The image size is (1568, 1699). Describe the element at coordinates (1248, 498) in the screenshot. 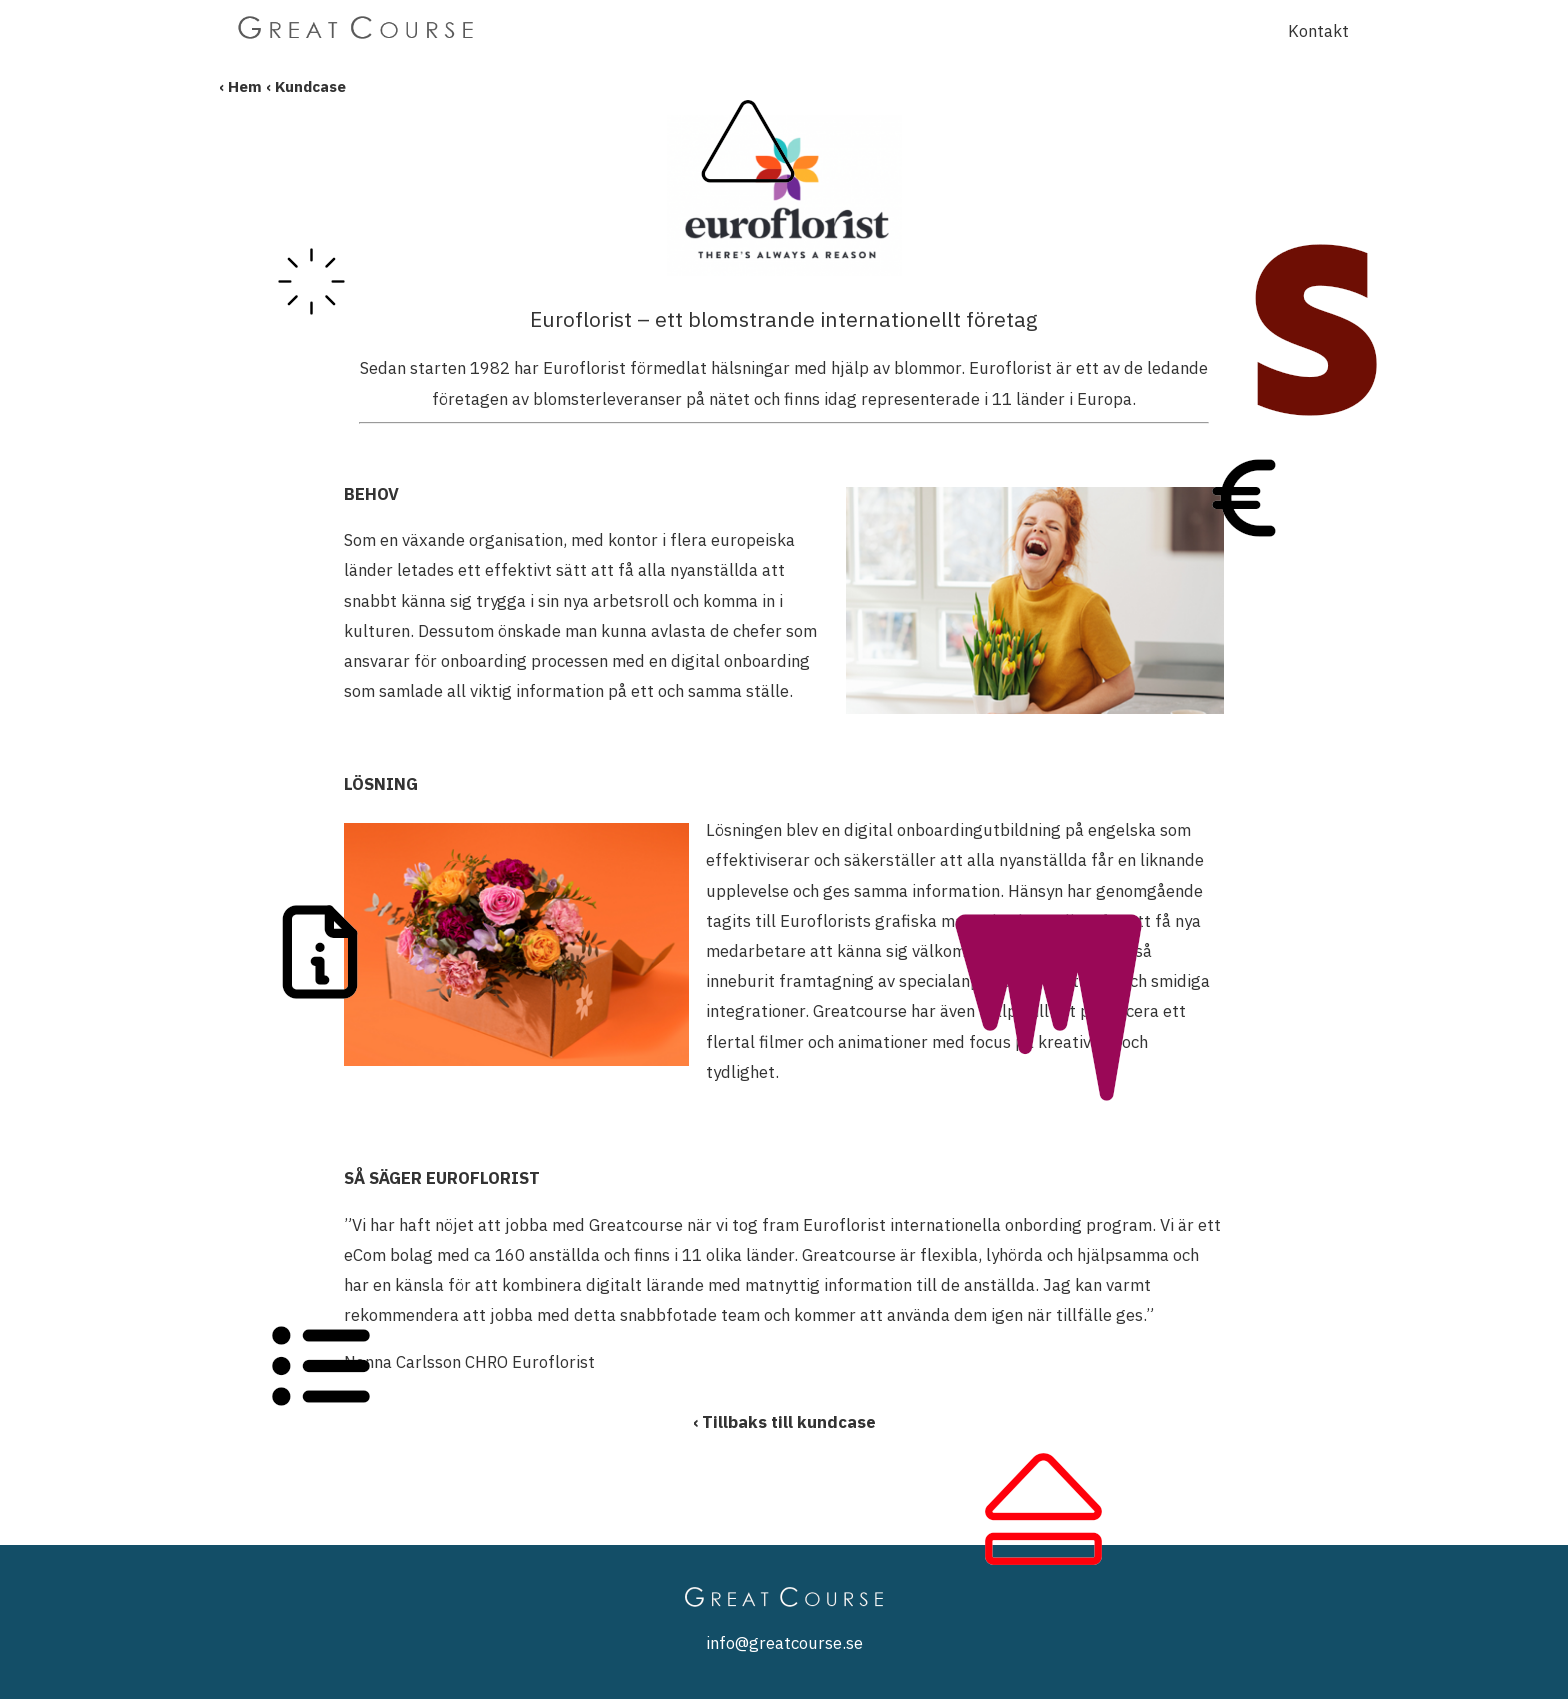

I see `indicates euro currency or pricing` at that location.